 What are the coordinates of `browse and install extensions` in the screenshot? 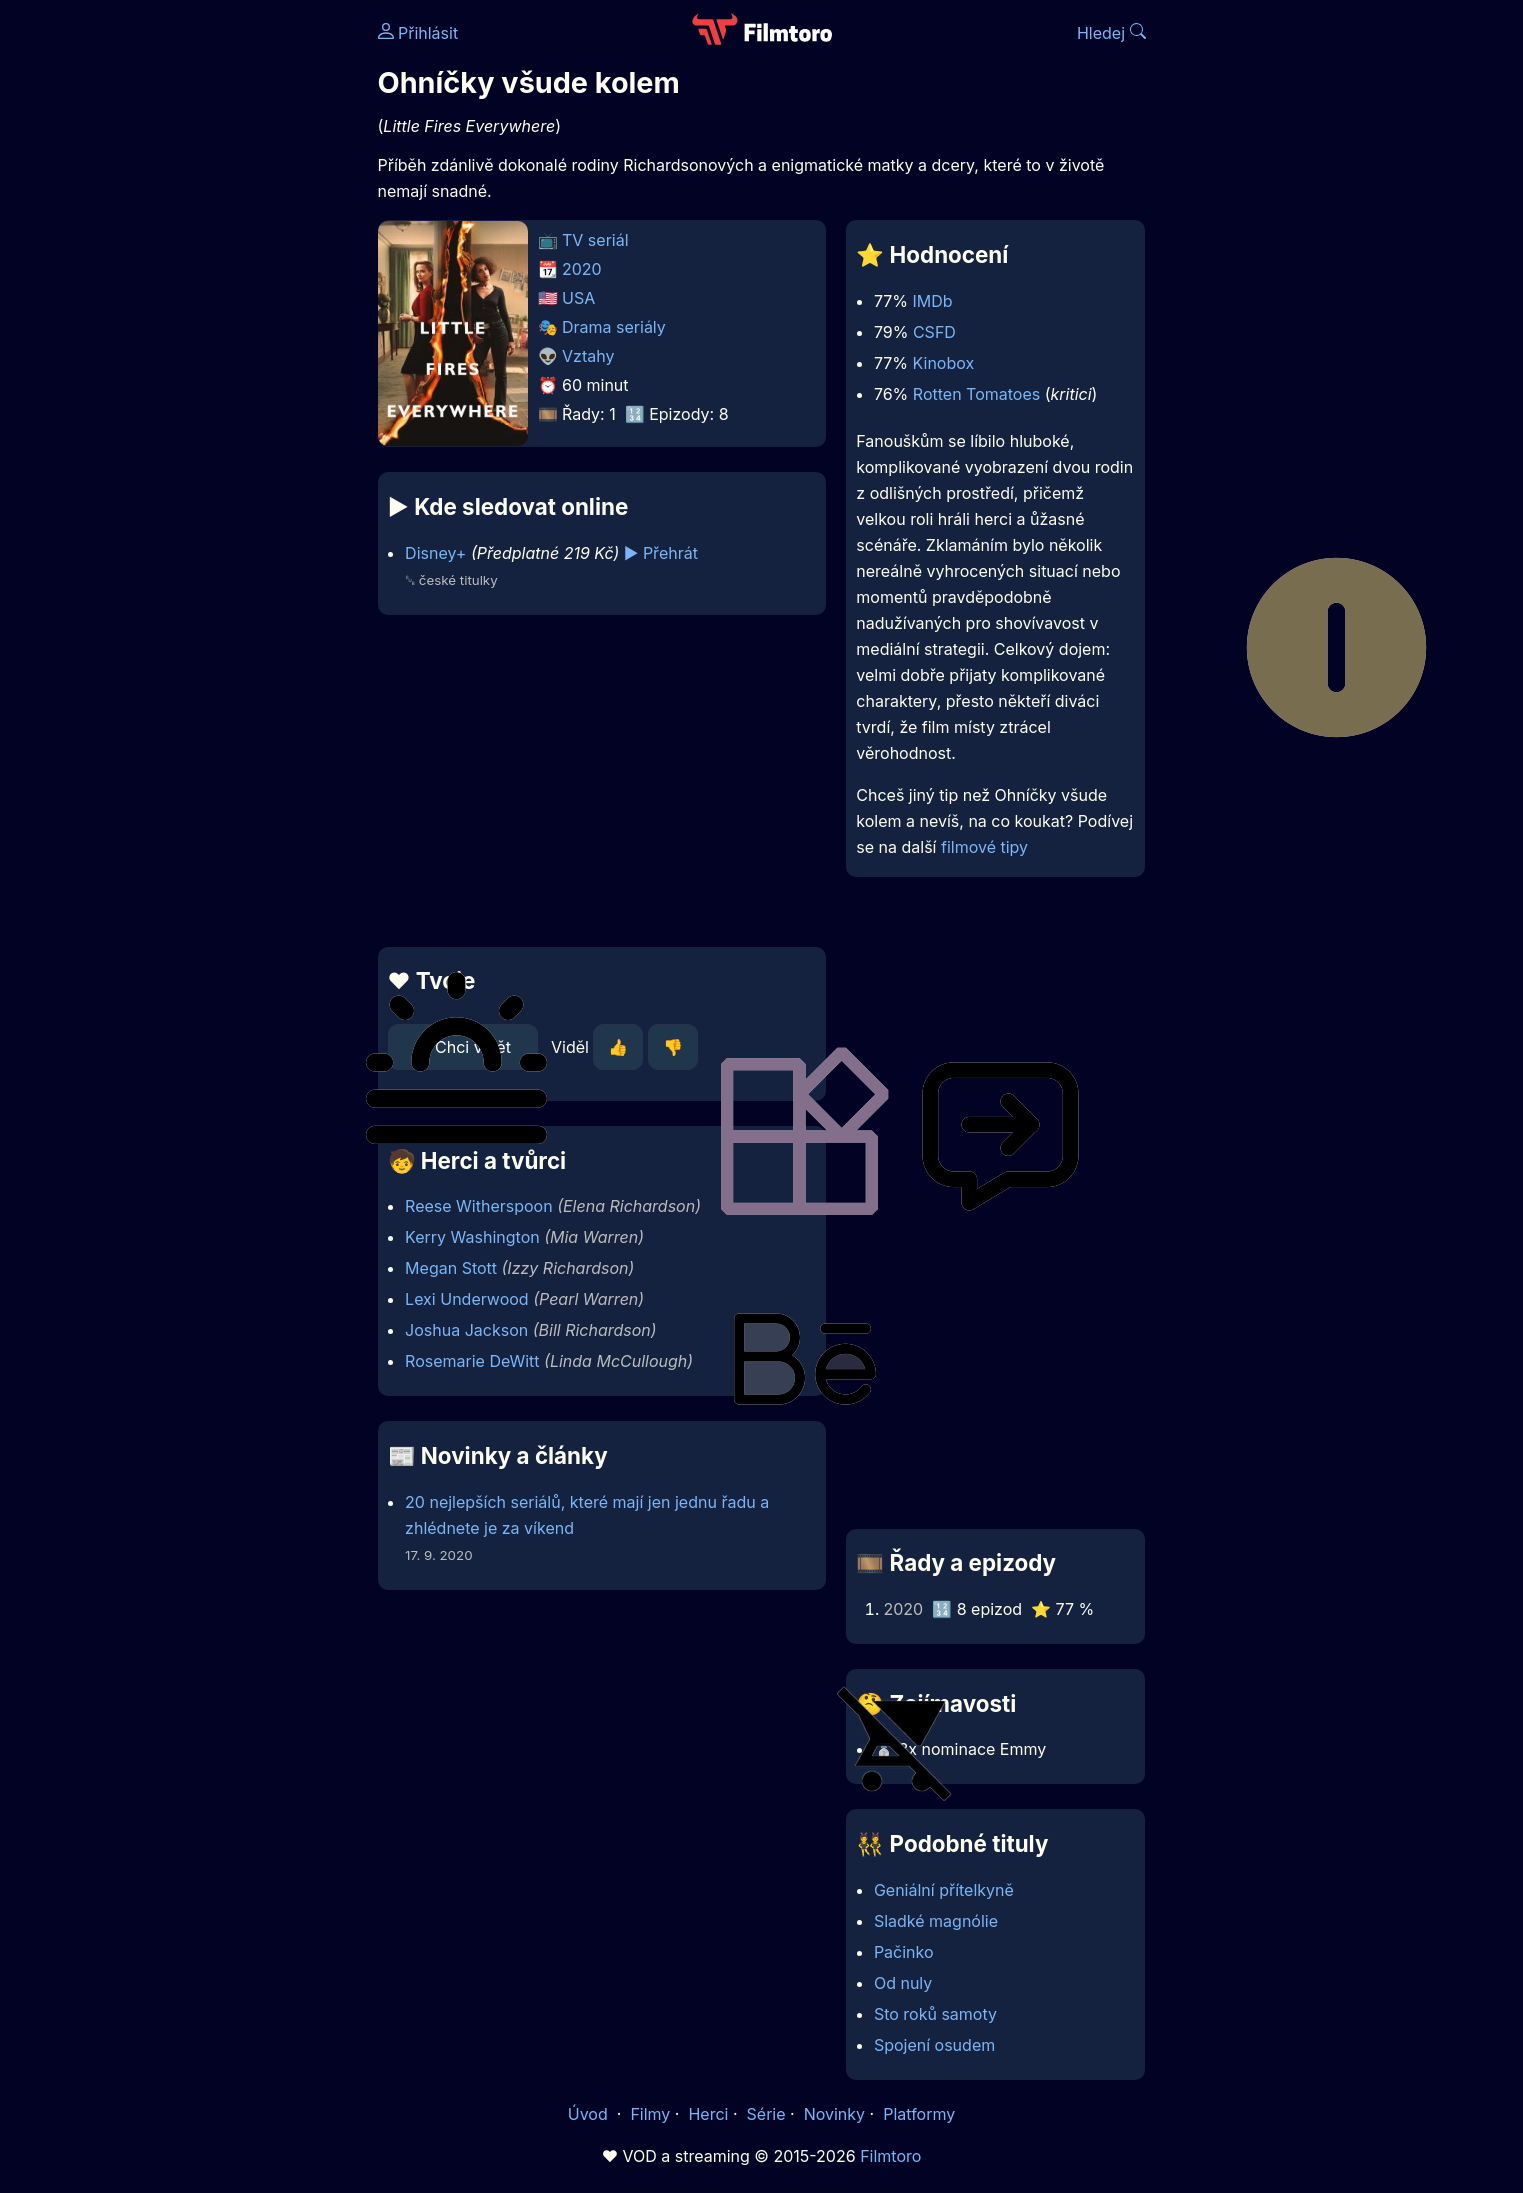 It's located at (805, 1130).